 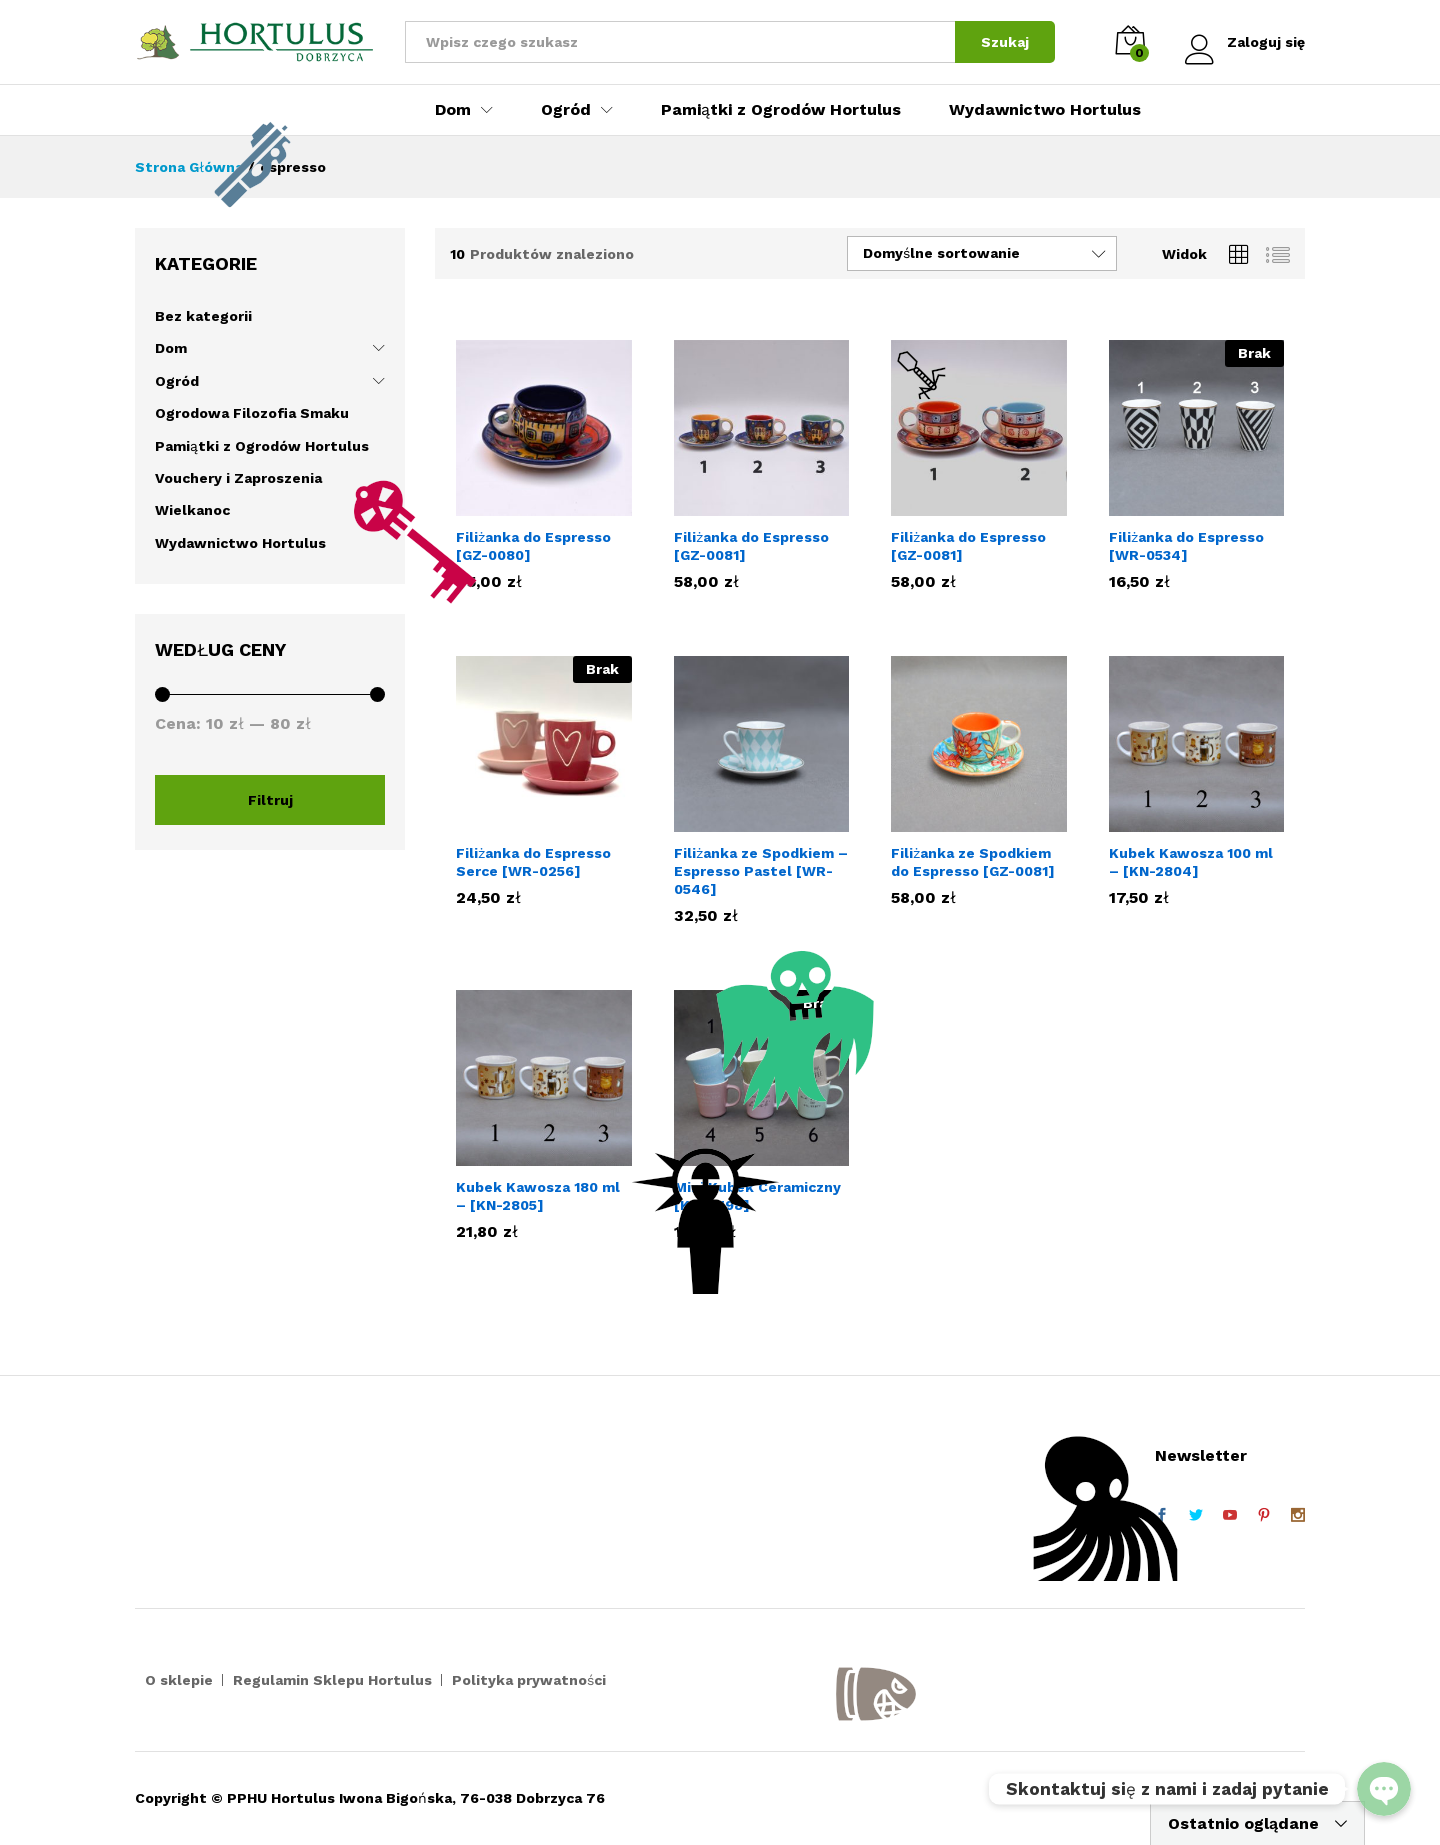 I want to click on activate rear shield or defensive aura ability, so click(x=705, y=1220).